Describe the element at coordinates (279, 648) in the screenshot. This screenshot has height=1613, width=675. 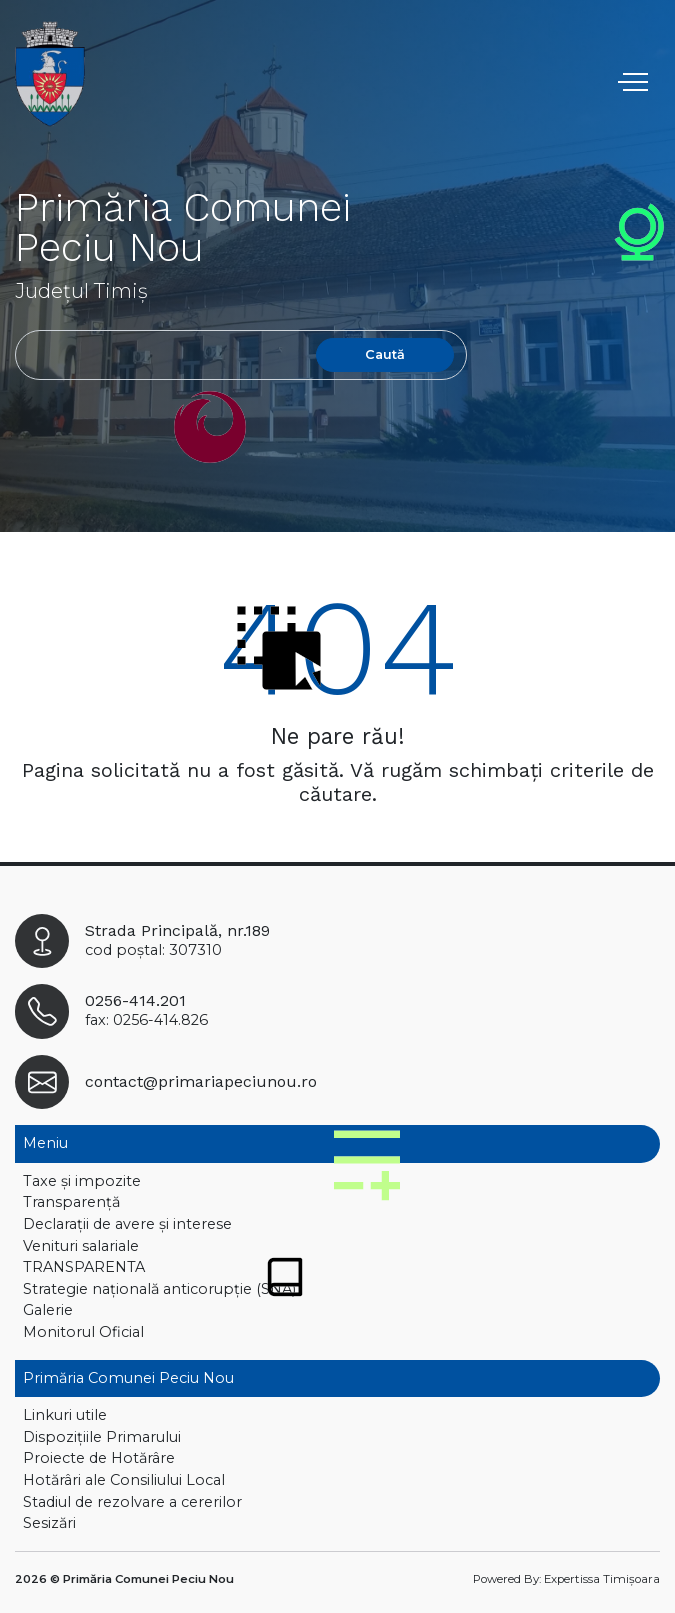
I see `drag and drop to reposition element` at that location.